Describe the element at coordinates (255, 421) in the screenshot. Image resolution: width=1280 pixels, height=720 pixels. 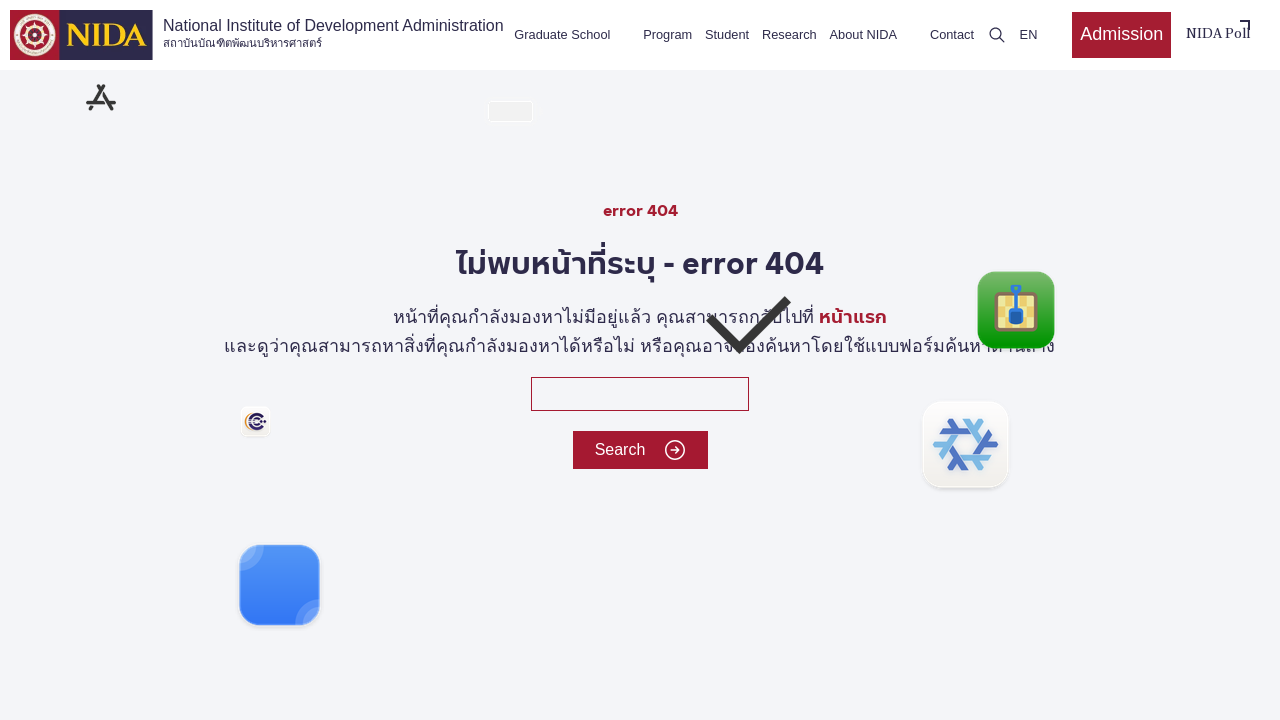
I see `launch eclipse cdt development environment` at that location.